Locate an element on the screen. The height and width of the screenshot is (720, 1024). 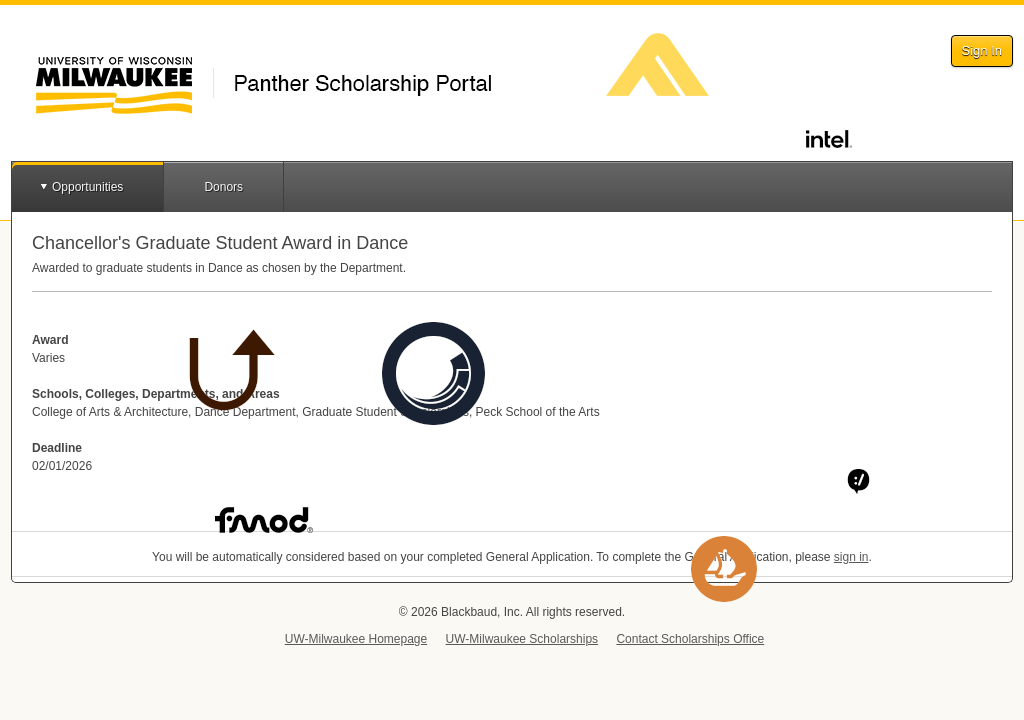
open the OpenSea NFT marketplace is located at coordinates (724, 569).